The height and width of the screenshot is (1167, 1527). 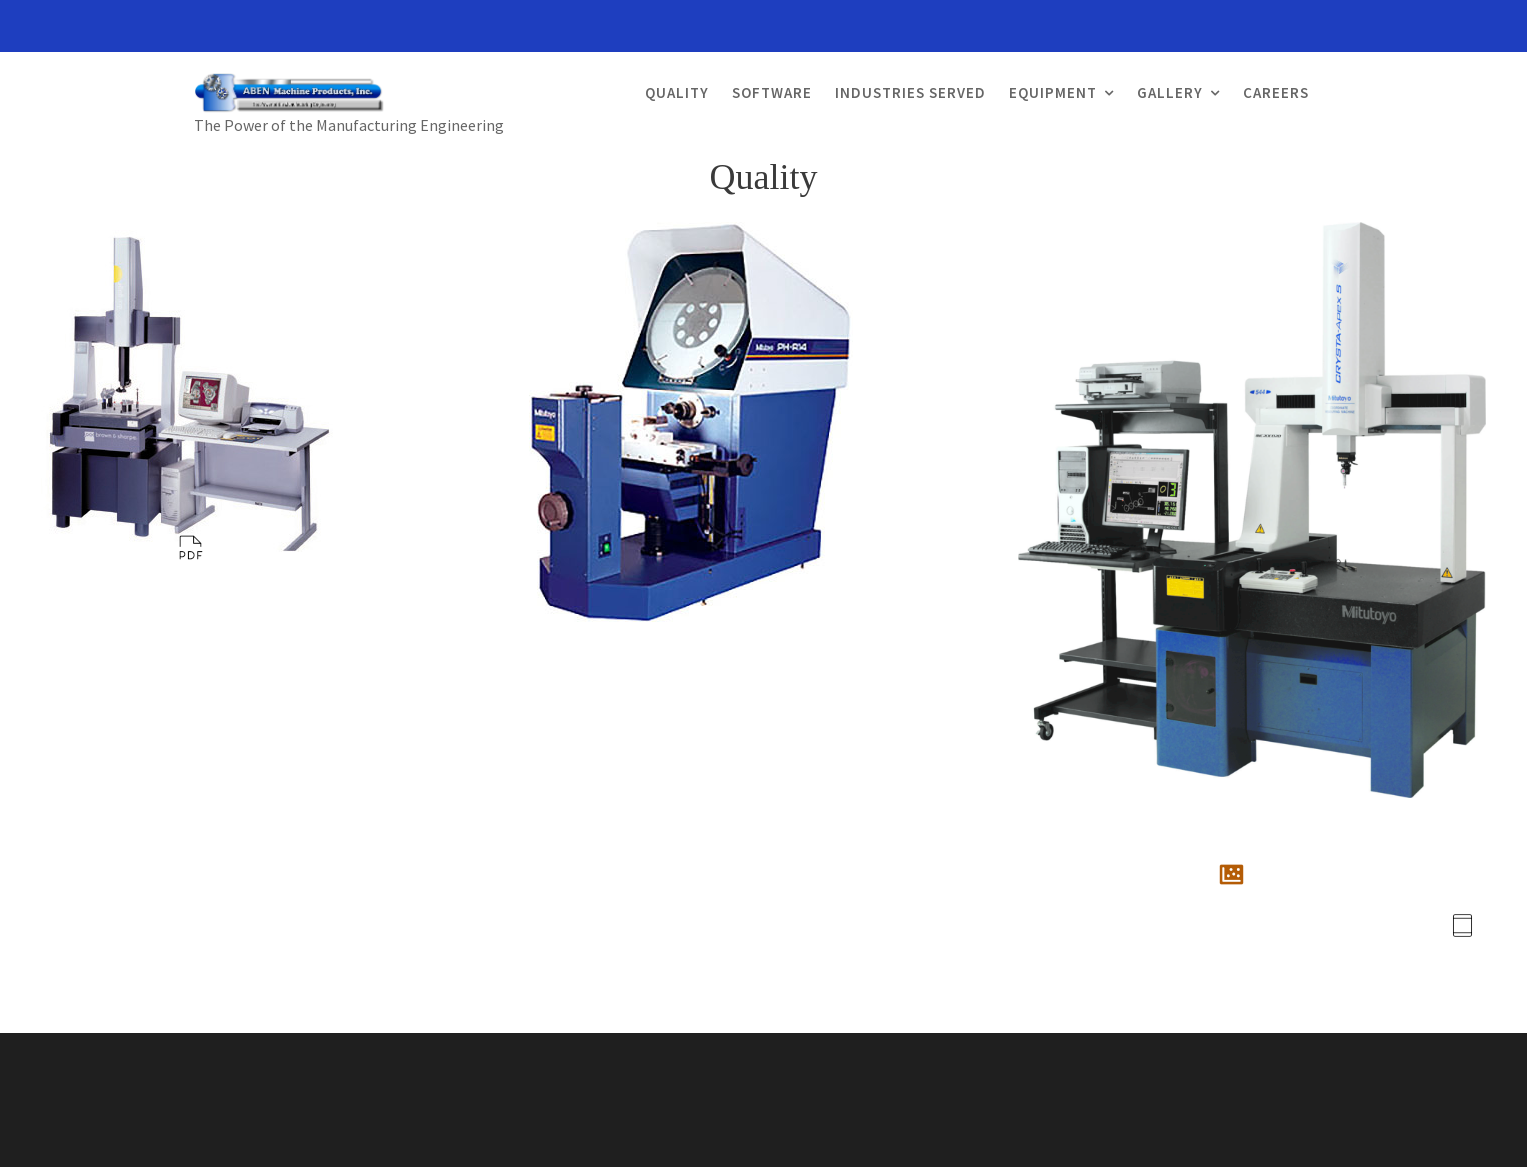 What do you see at coordinates (190, 548) in the screenshot?
I see `view or open a PDF document` at bounding box center [190, 548].